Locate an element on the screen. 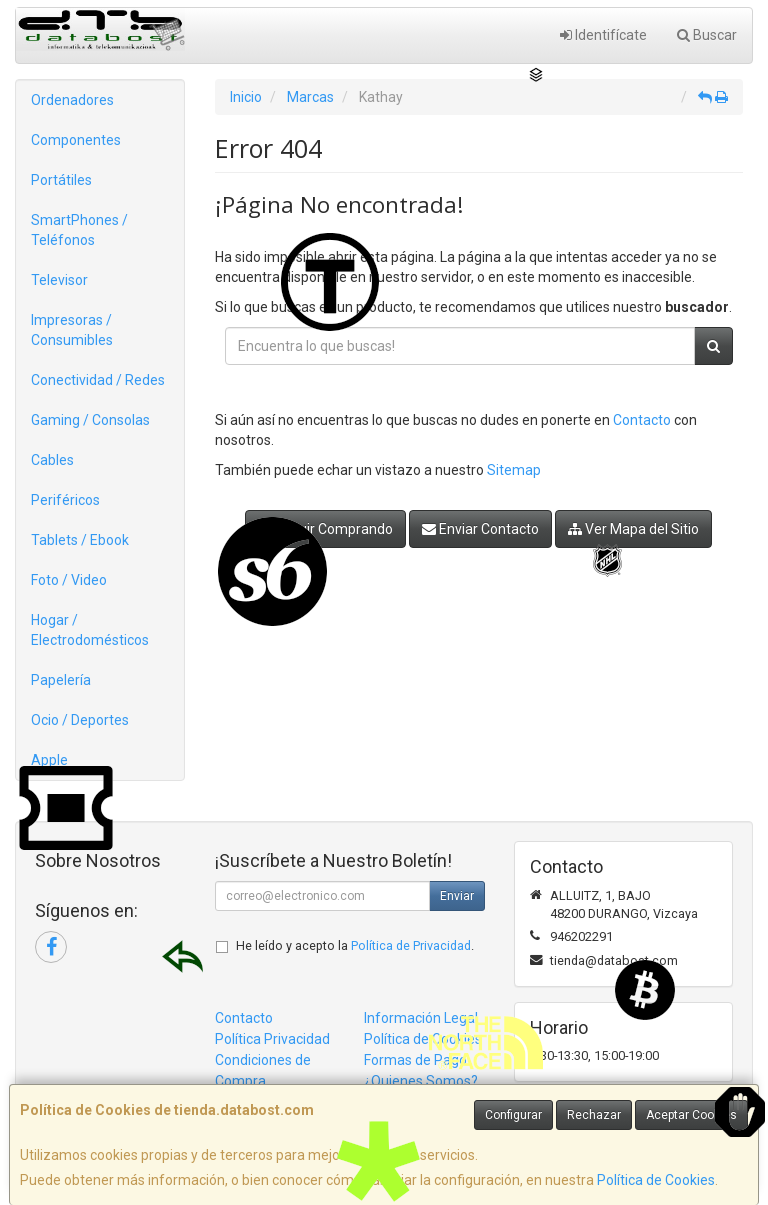 The height and width of the screenshot is (1205, 768). adblock browser extension logo is located at coordinates (740, 1112).